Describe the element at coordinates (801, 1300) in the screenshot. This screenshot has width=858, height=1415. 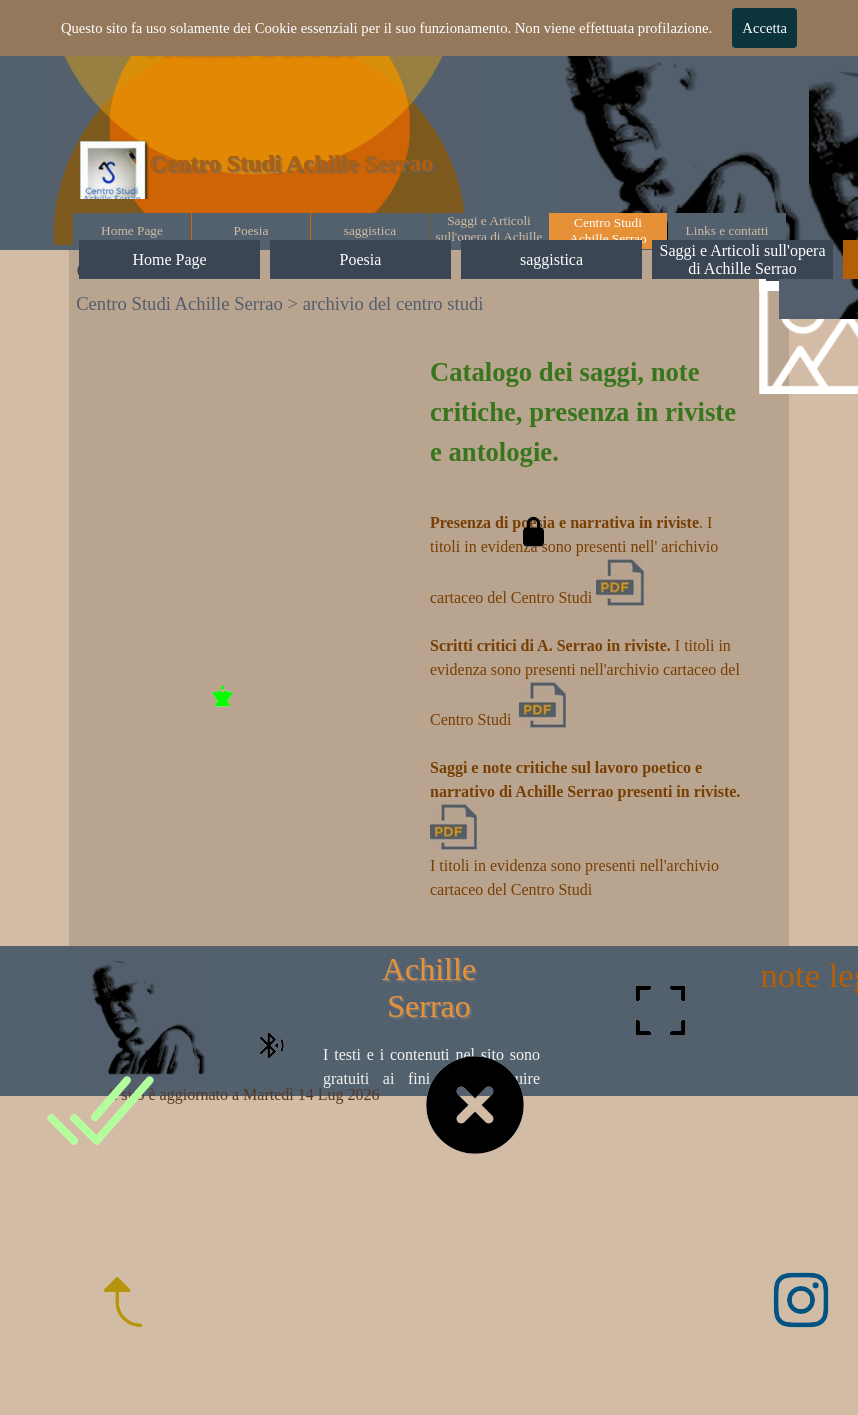
I see `open the Instagram app` at that location.